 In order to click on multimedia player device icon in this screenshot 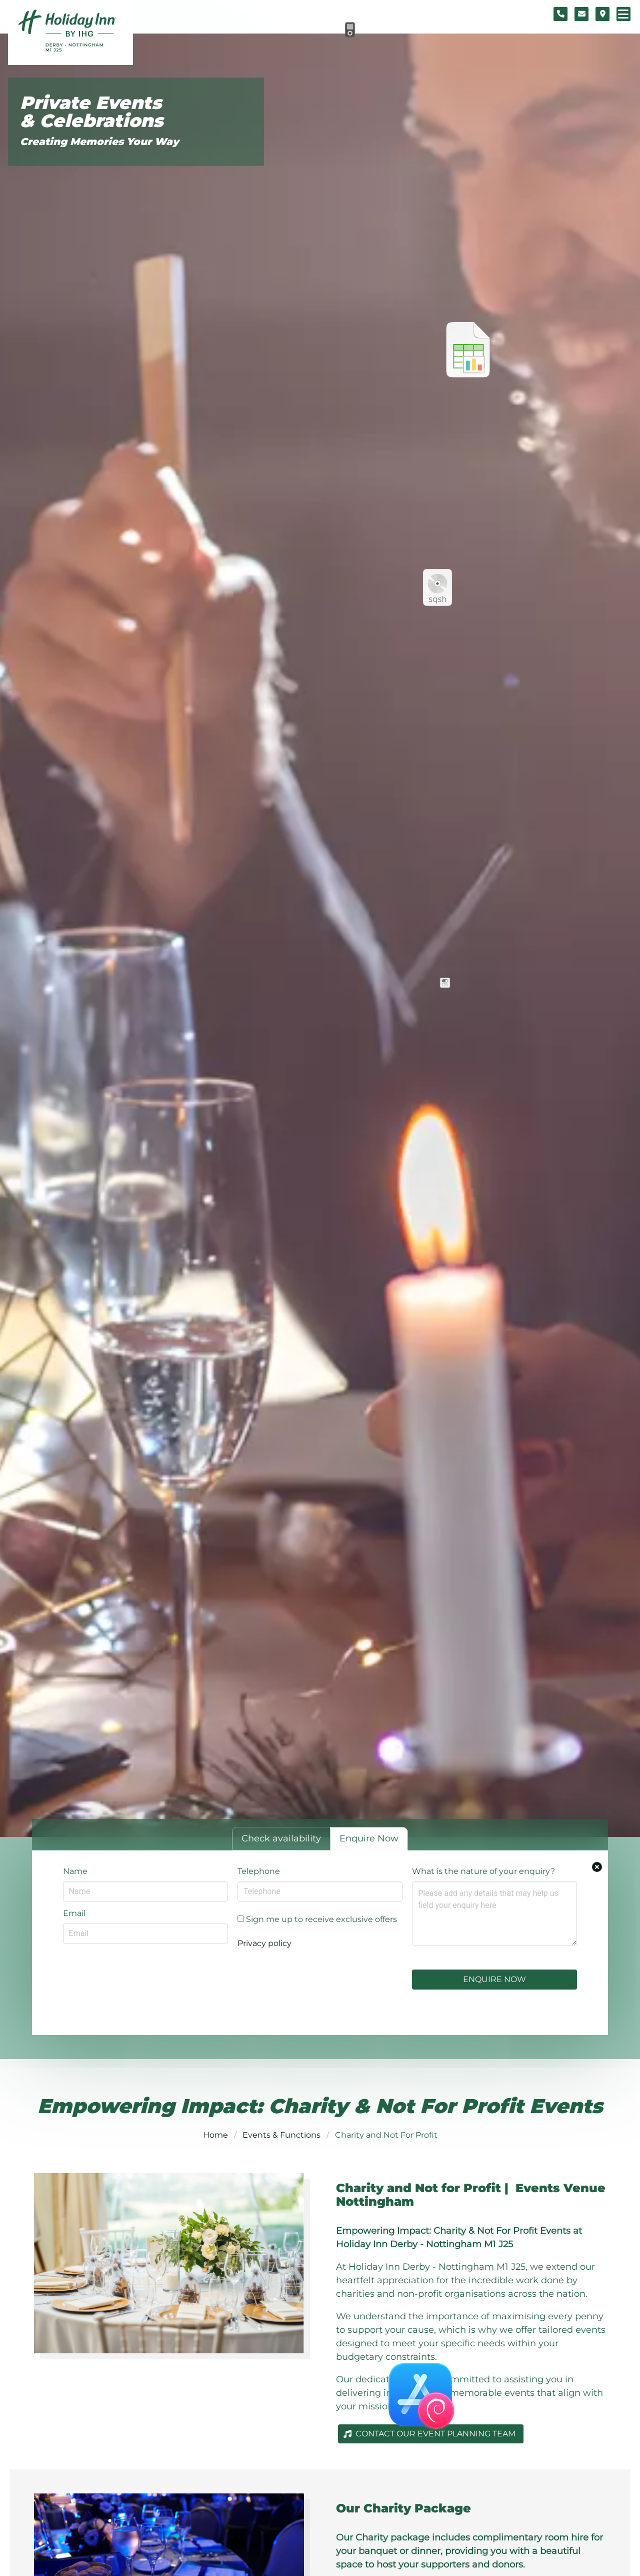, I will do `click(350, 30)`.